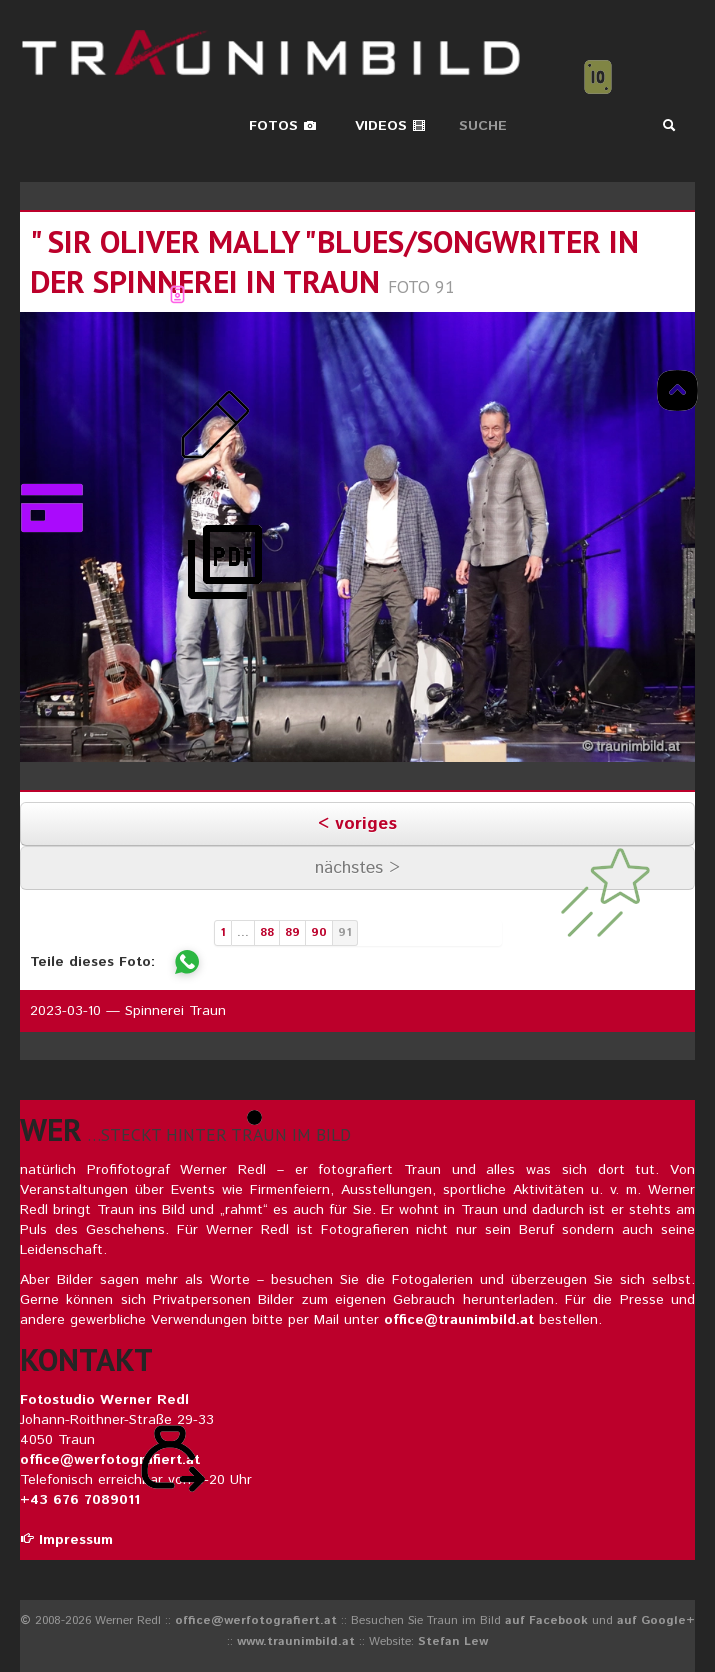 This screenshot has width=715, height=1672. I want to click on save or export as PDF, so click(225, 562).